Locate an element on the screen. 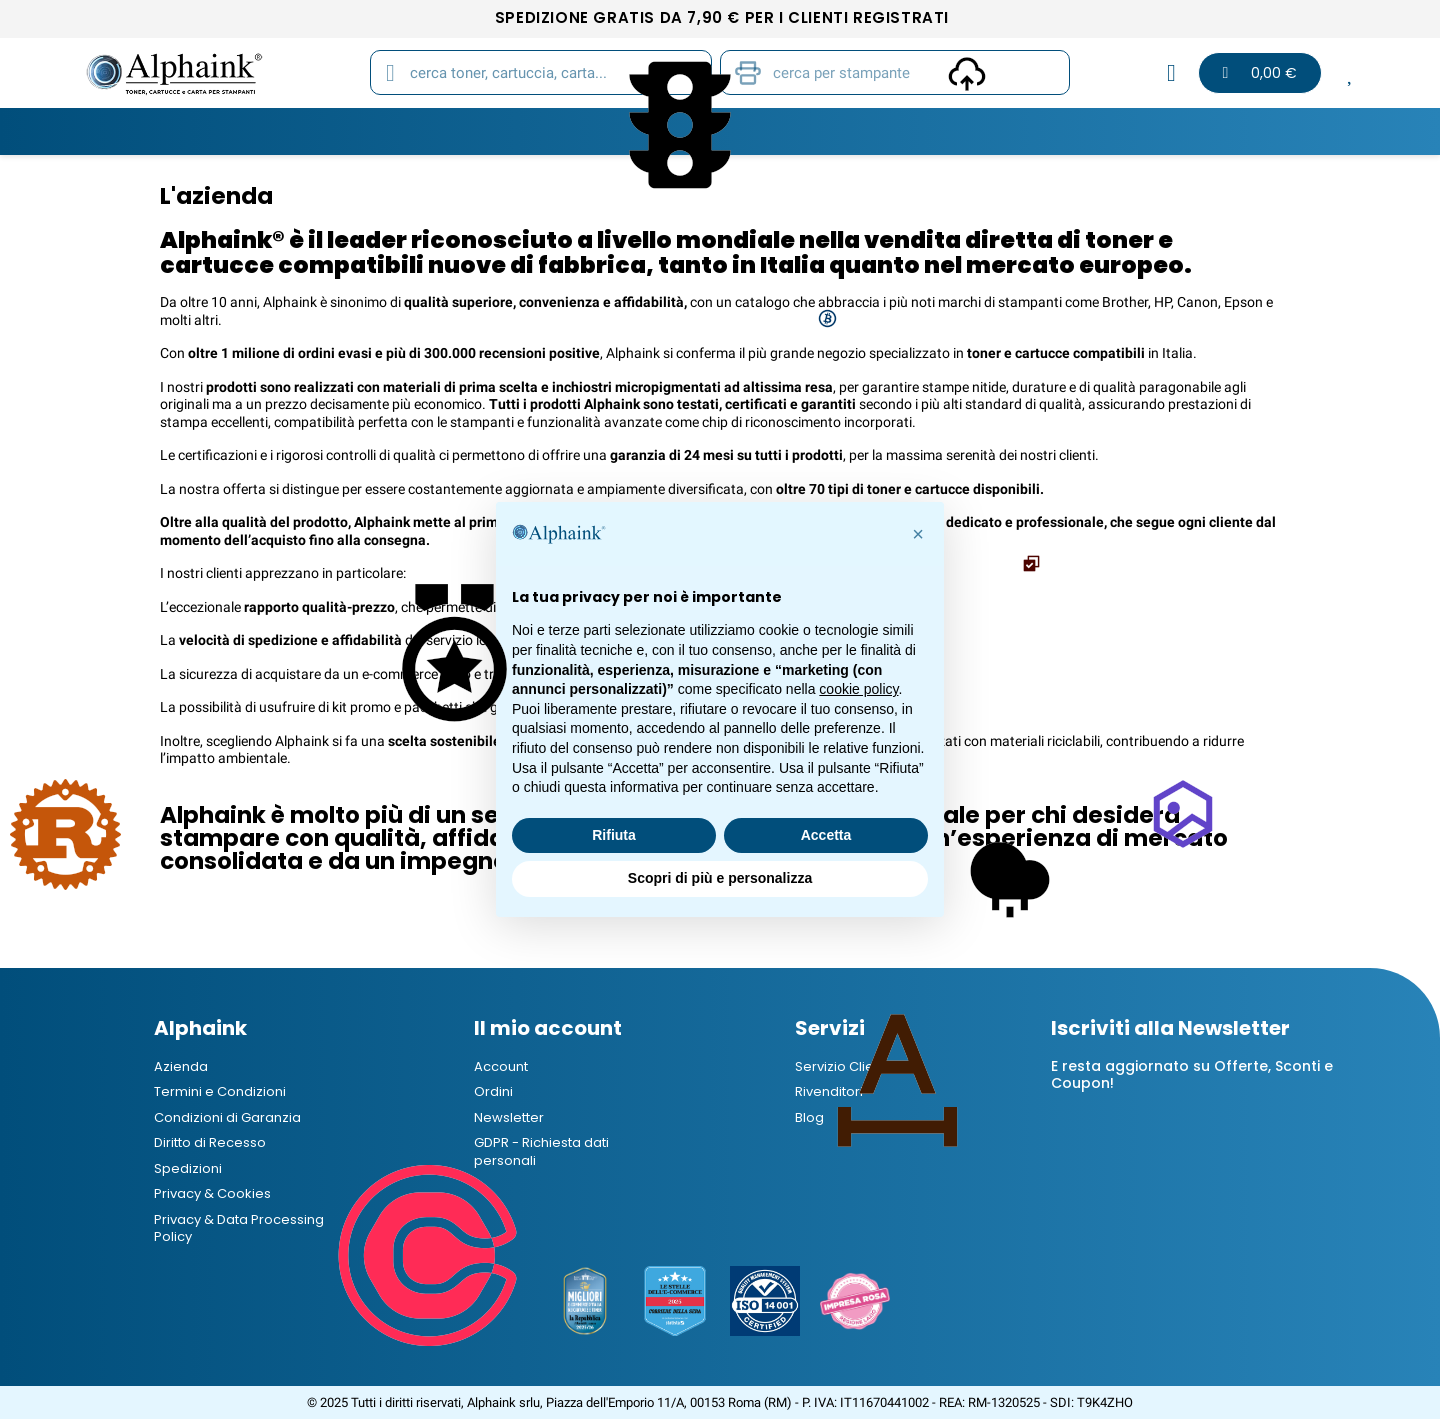 This screenshot has width=1440, height=1419. adjust letter spacing in text is located at coordinates (897, 1080).